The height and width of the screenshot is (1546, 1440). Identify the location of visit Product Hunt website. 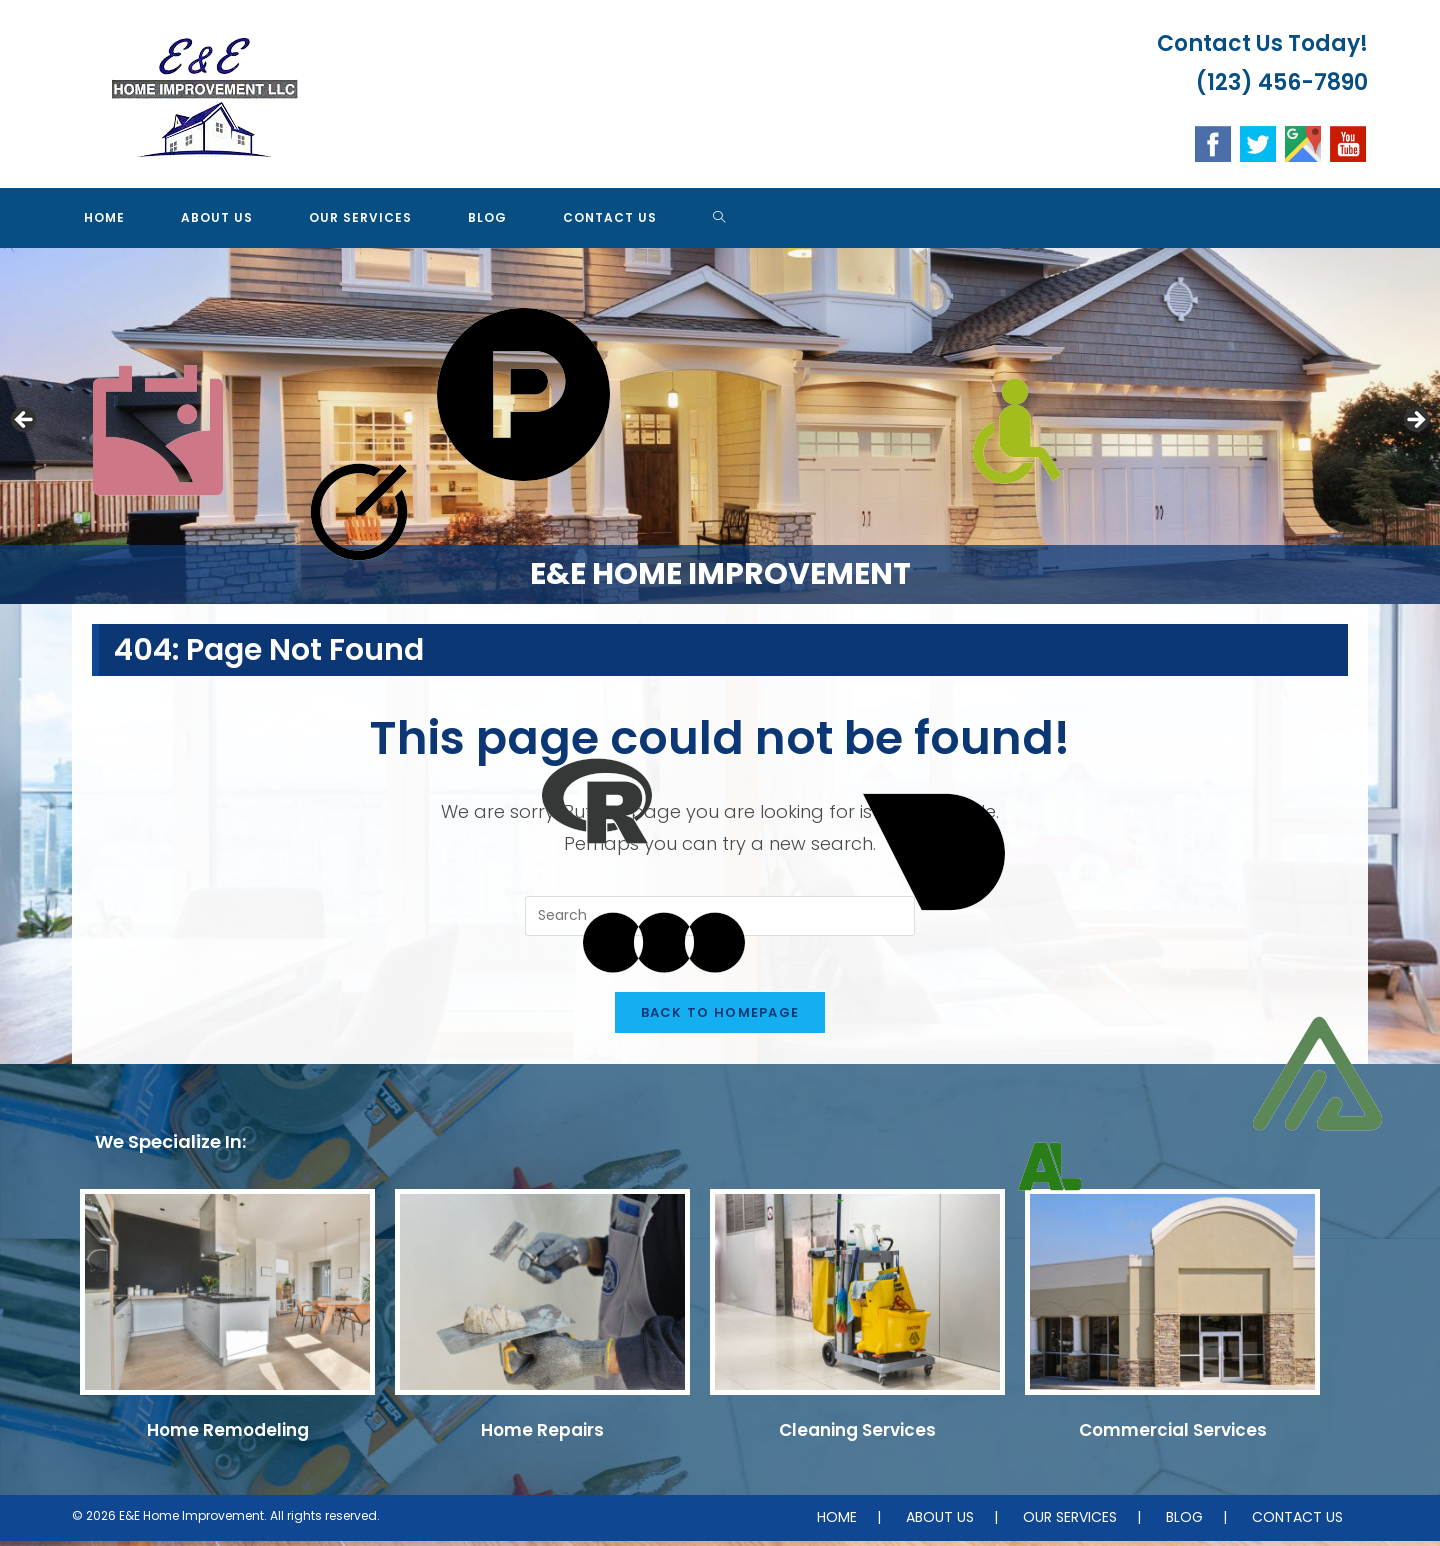
(523, 394).